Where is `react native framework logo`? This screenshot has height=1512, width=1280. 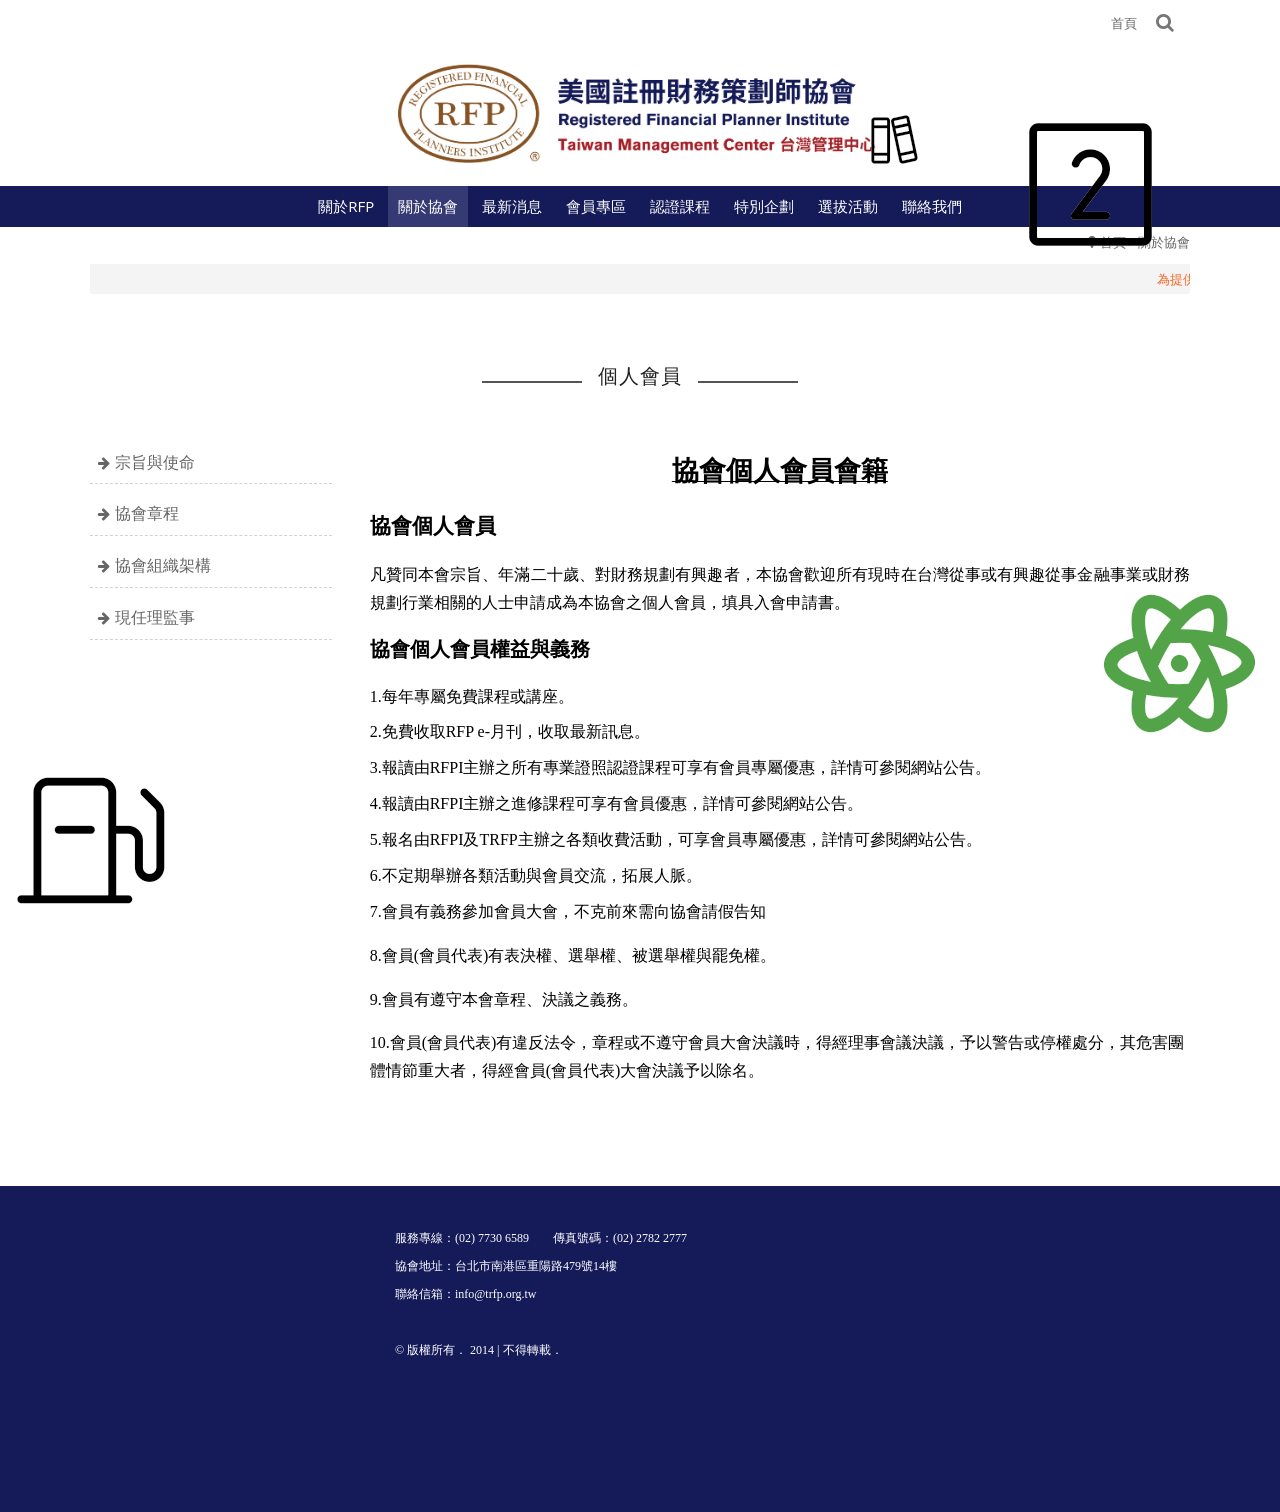 react native framework logo is located at coordinates (1179, 663).